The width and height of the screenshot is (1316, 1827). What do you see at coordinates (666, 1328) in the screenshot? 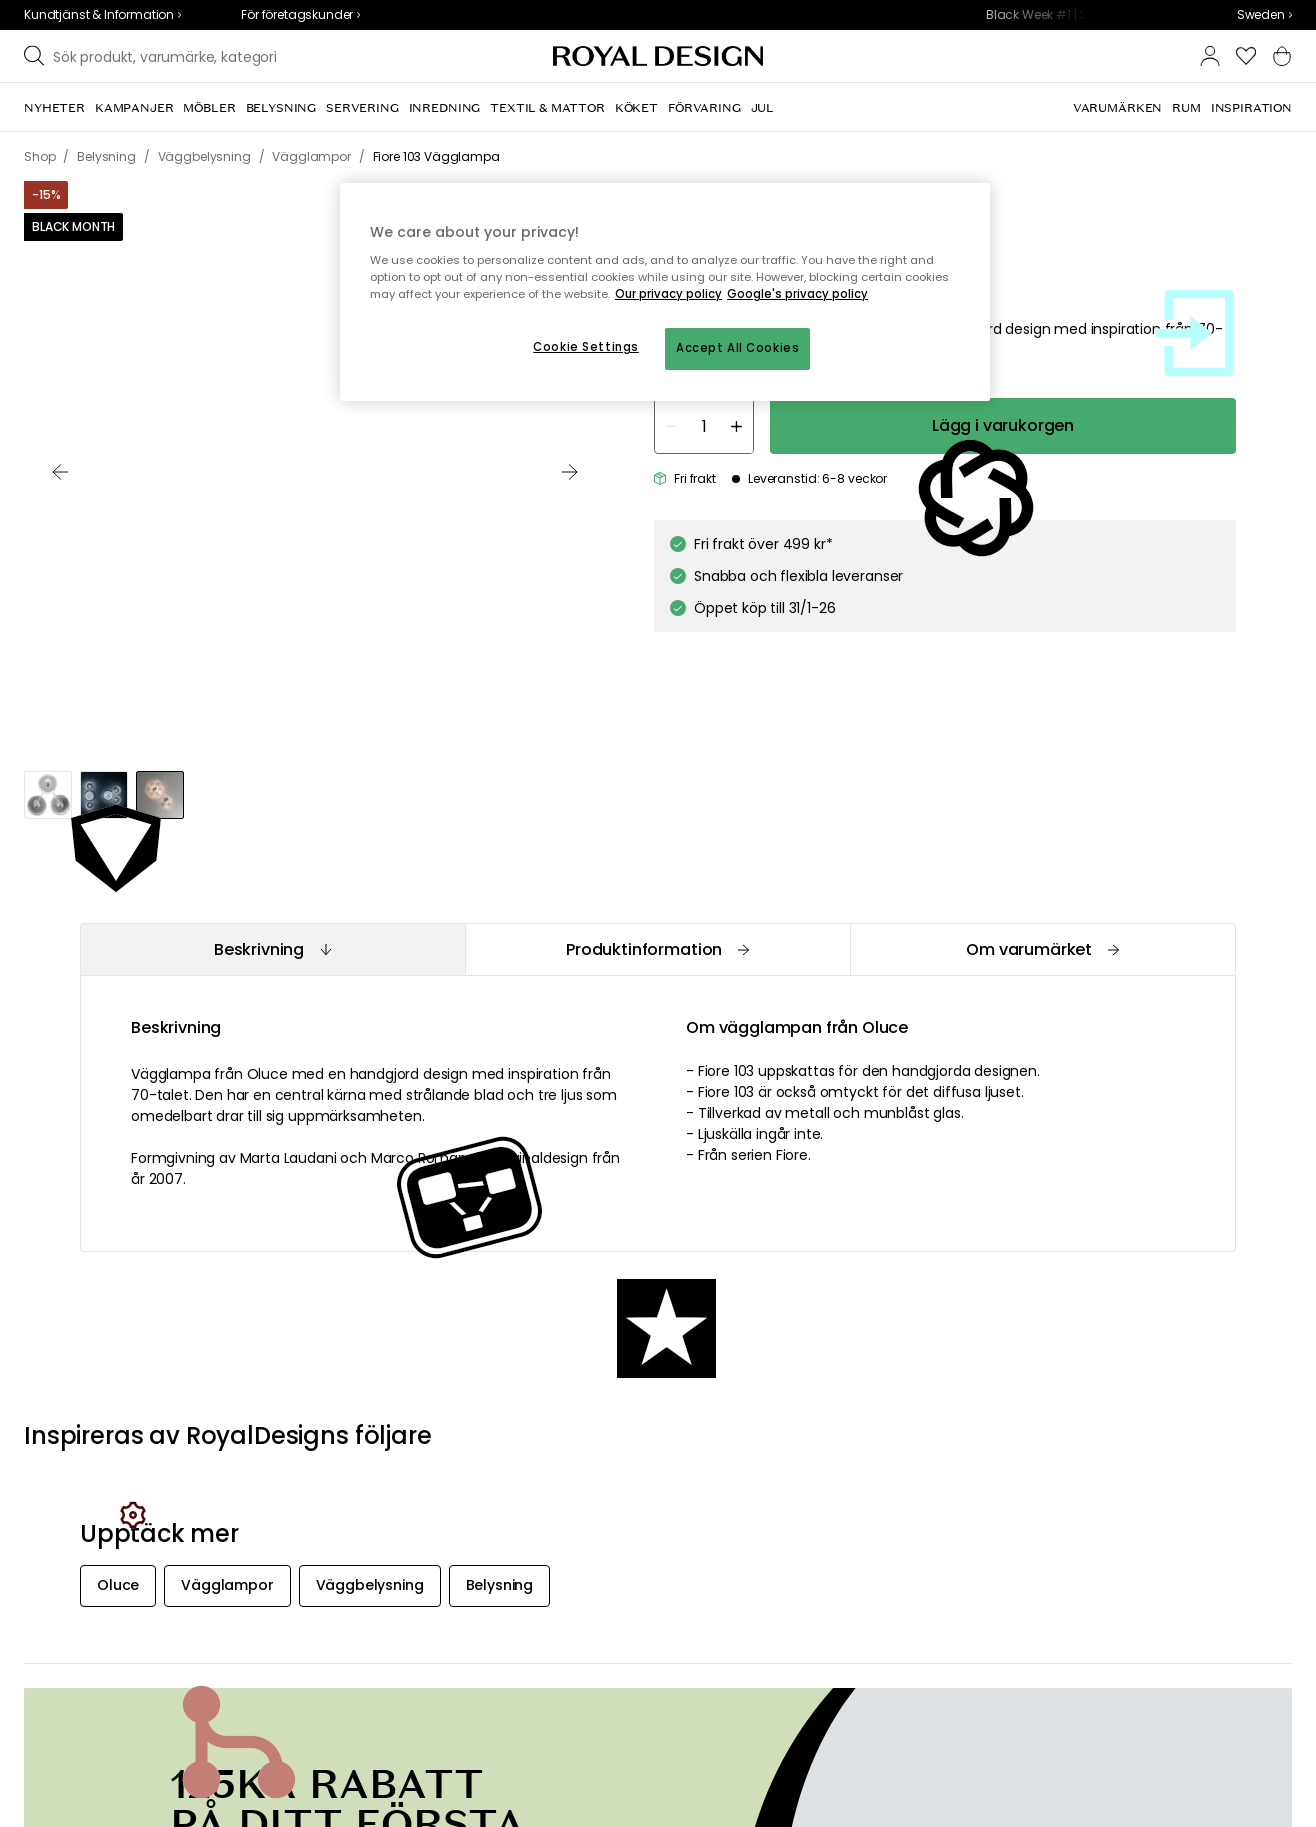
I see `link to Coveralls code coverage service` at bounding box center [666, 1328].